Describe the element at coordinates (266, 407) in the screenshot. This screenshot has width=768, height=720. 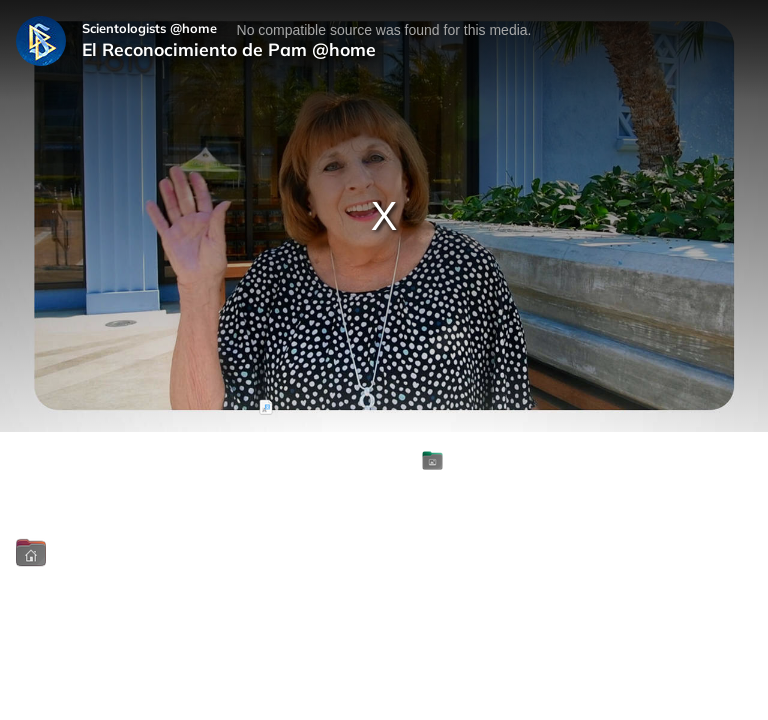
I see `a gettext translation file for software localization` at that location.